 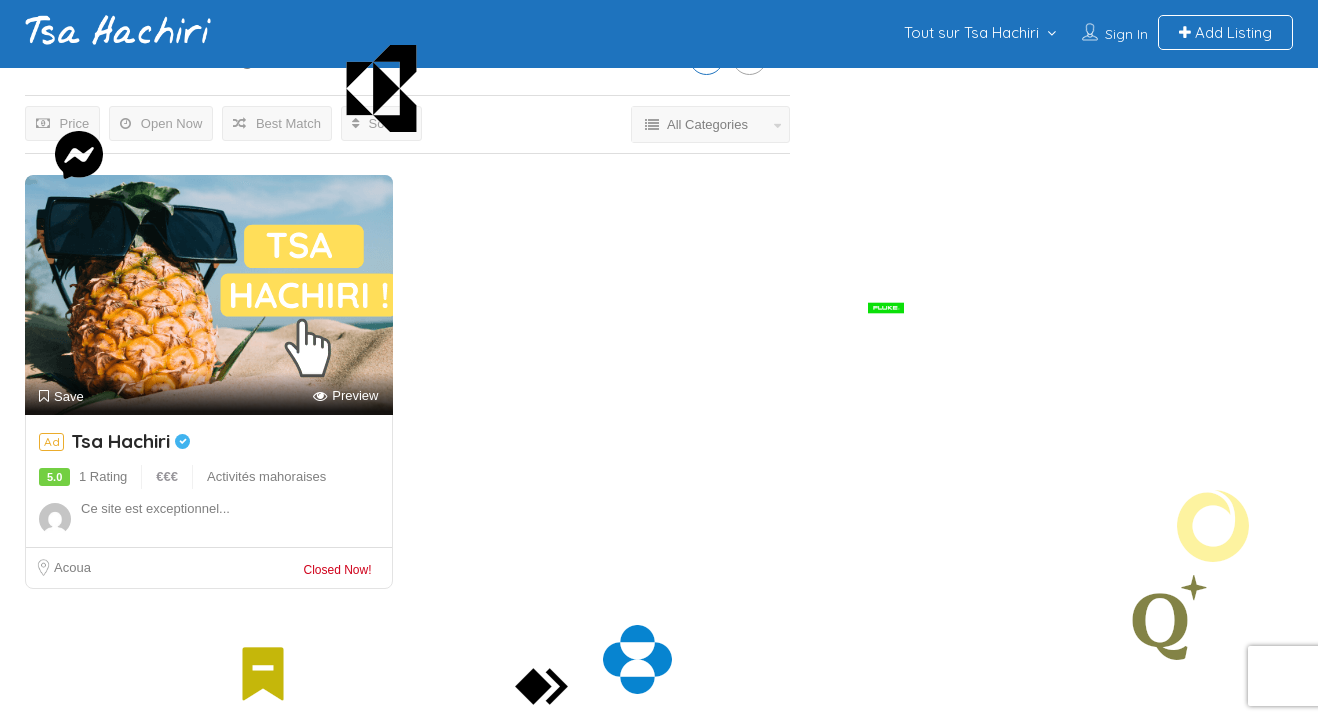 What do you see at coordinates (79, 155) in the screenshot?
I see `open Facebook Messenger` at bounding box center [79, 155].